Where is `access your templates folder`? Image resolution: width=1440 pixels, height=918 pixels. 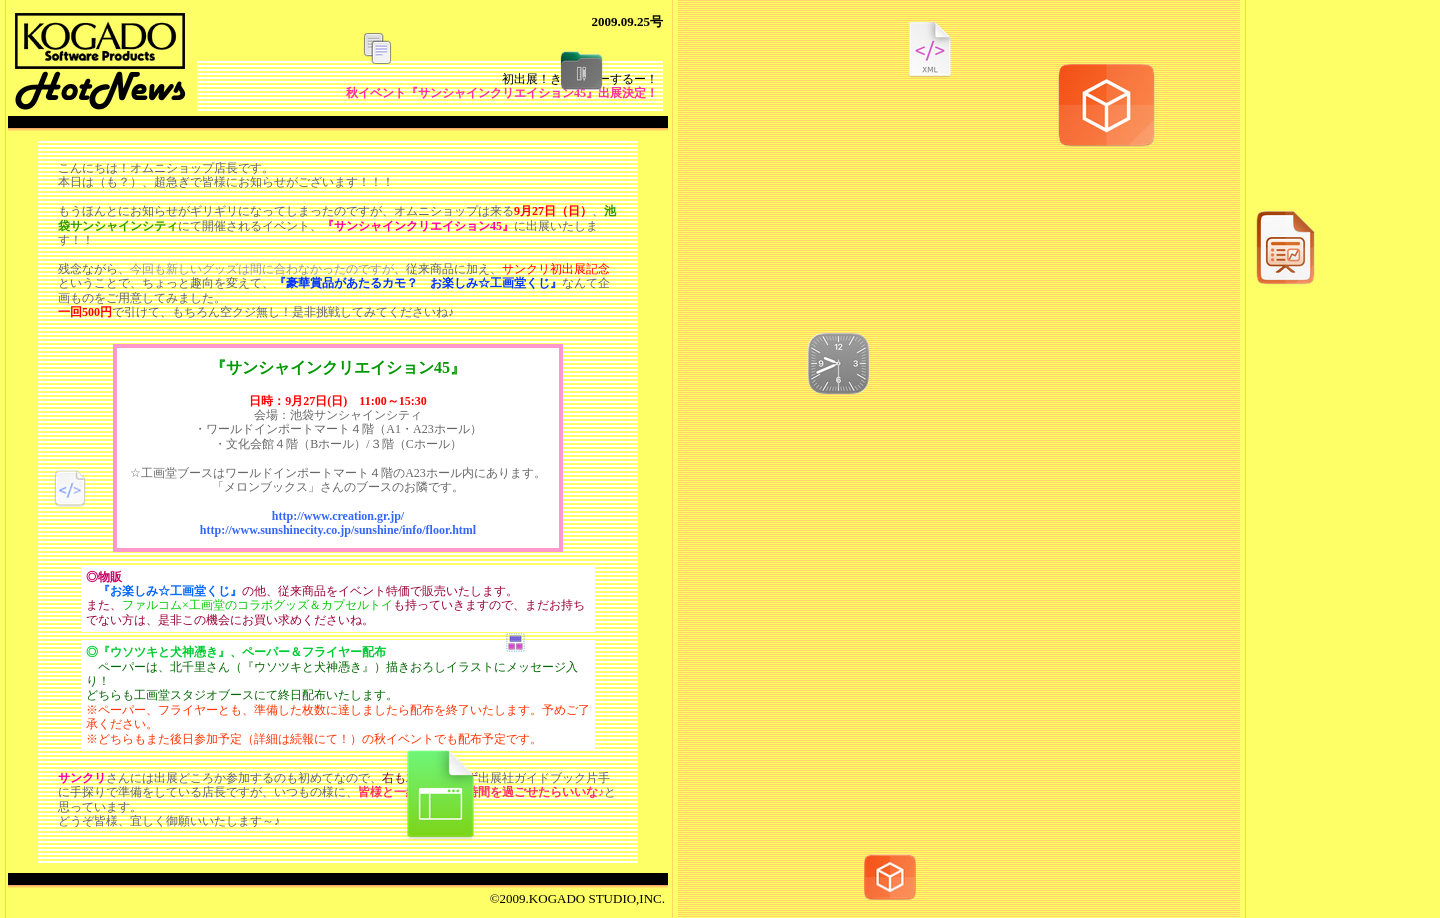
access your templates folder is located at coordinates (581, 70).